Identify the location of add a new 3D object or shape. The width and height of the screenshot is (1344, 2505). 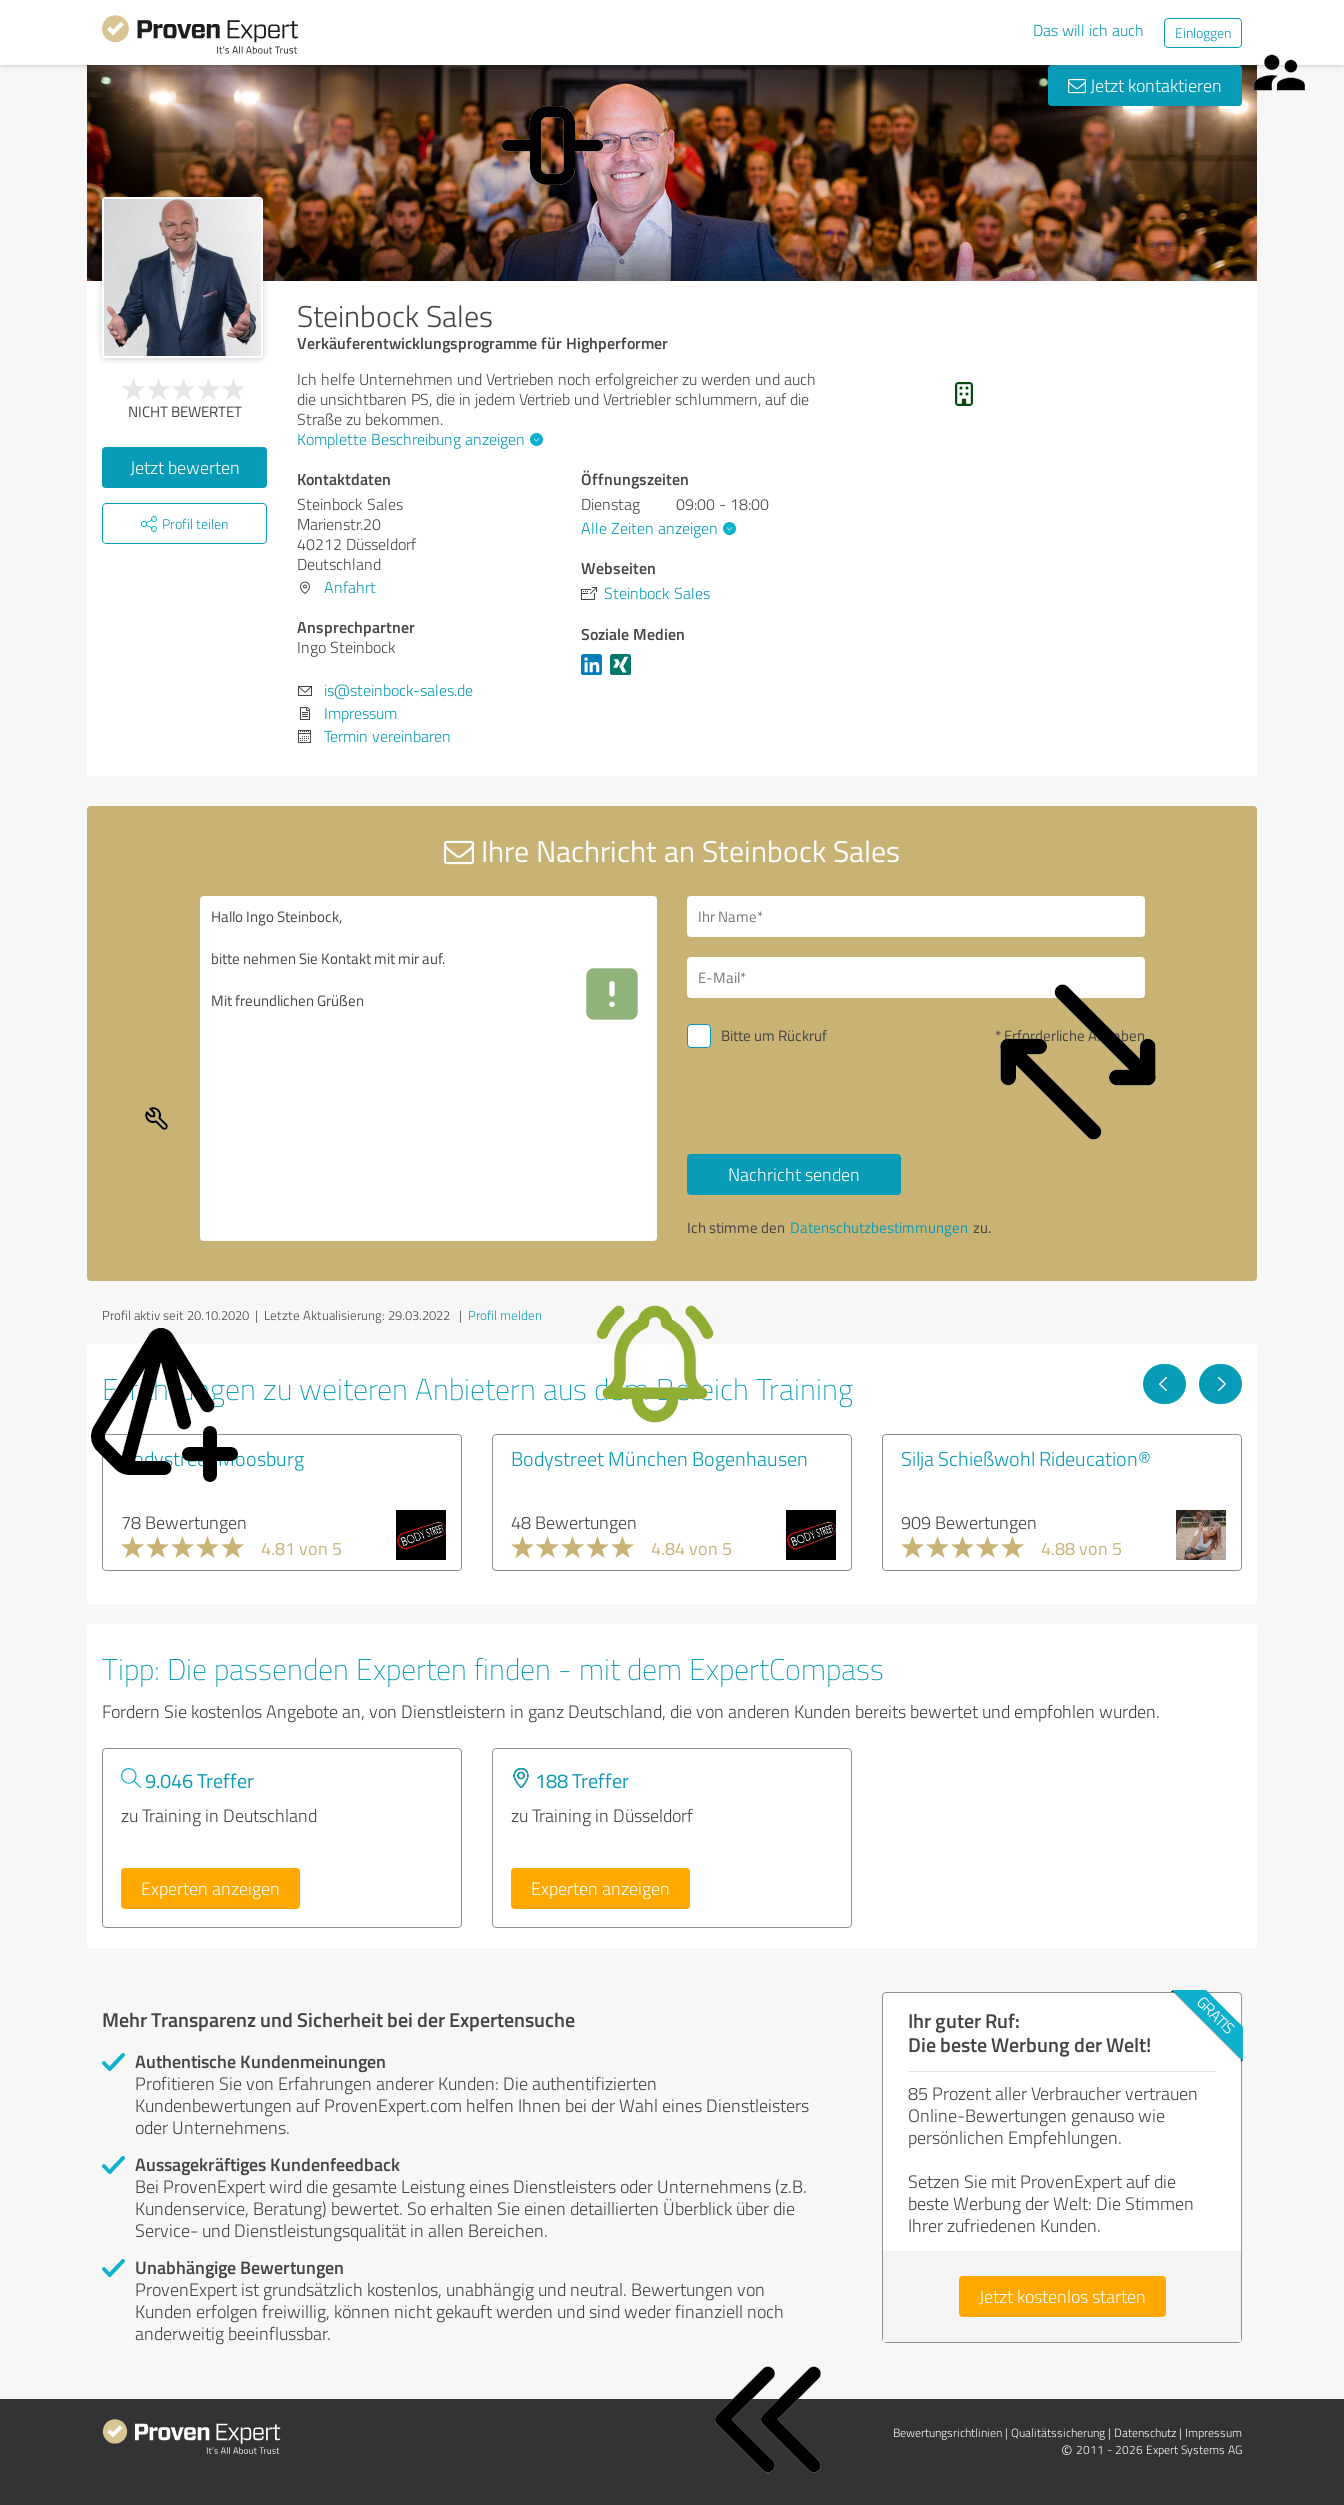
(161, 1405).